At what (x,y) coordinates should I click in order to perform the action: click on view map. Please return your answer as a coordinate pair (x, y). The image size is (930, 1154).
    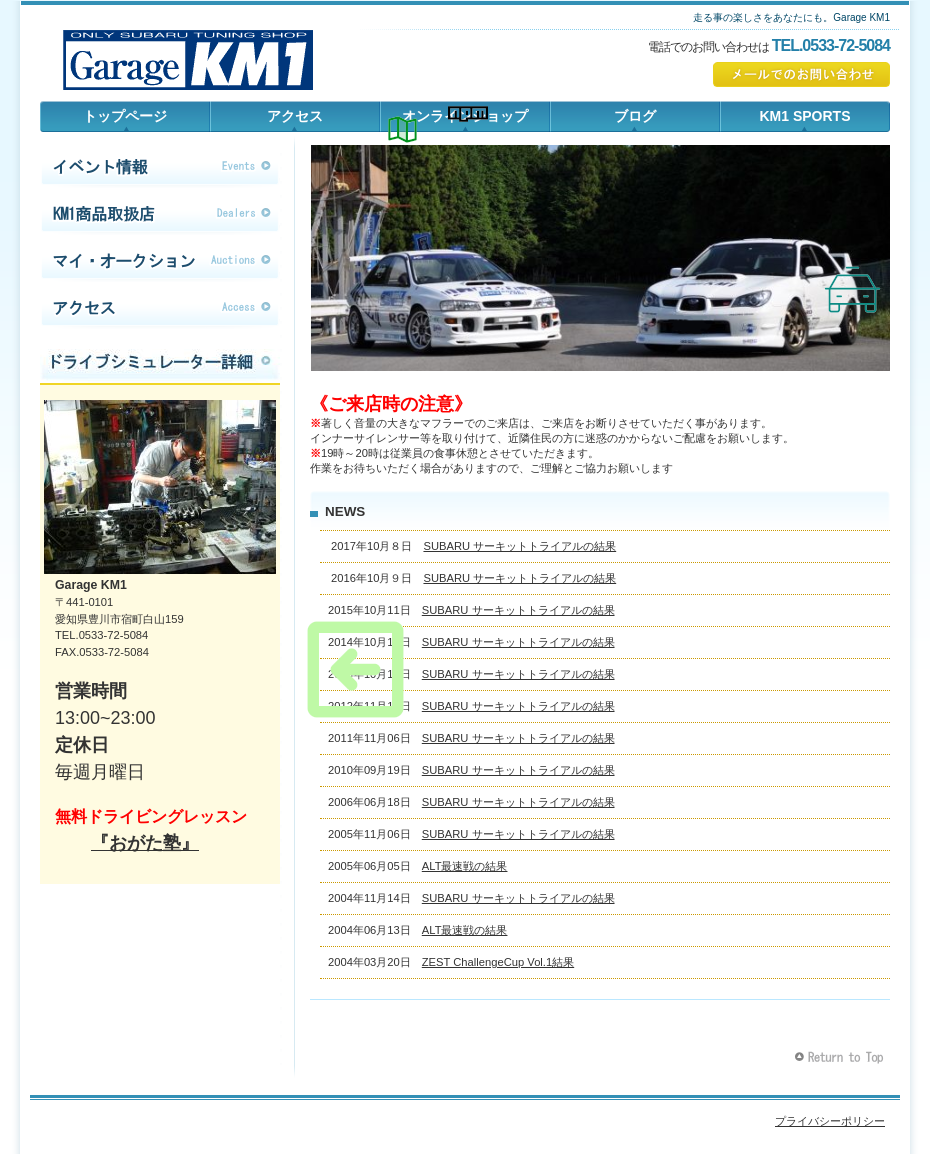
    Looking at the image, I should click on (402, 129).